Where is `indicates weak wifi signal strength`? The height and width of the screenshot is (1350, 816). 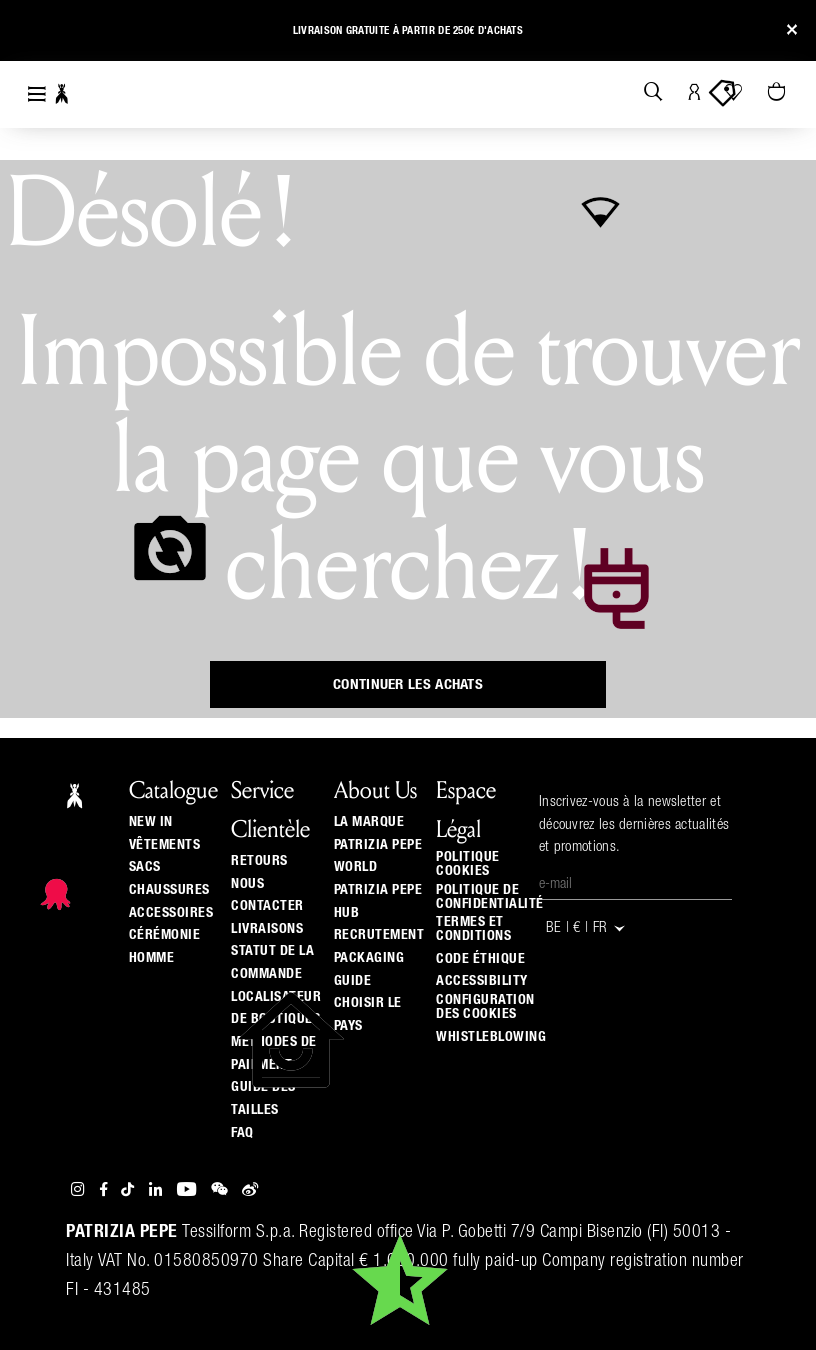 indicates weak wifi signal strength is located at coordinates (600, 212).